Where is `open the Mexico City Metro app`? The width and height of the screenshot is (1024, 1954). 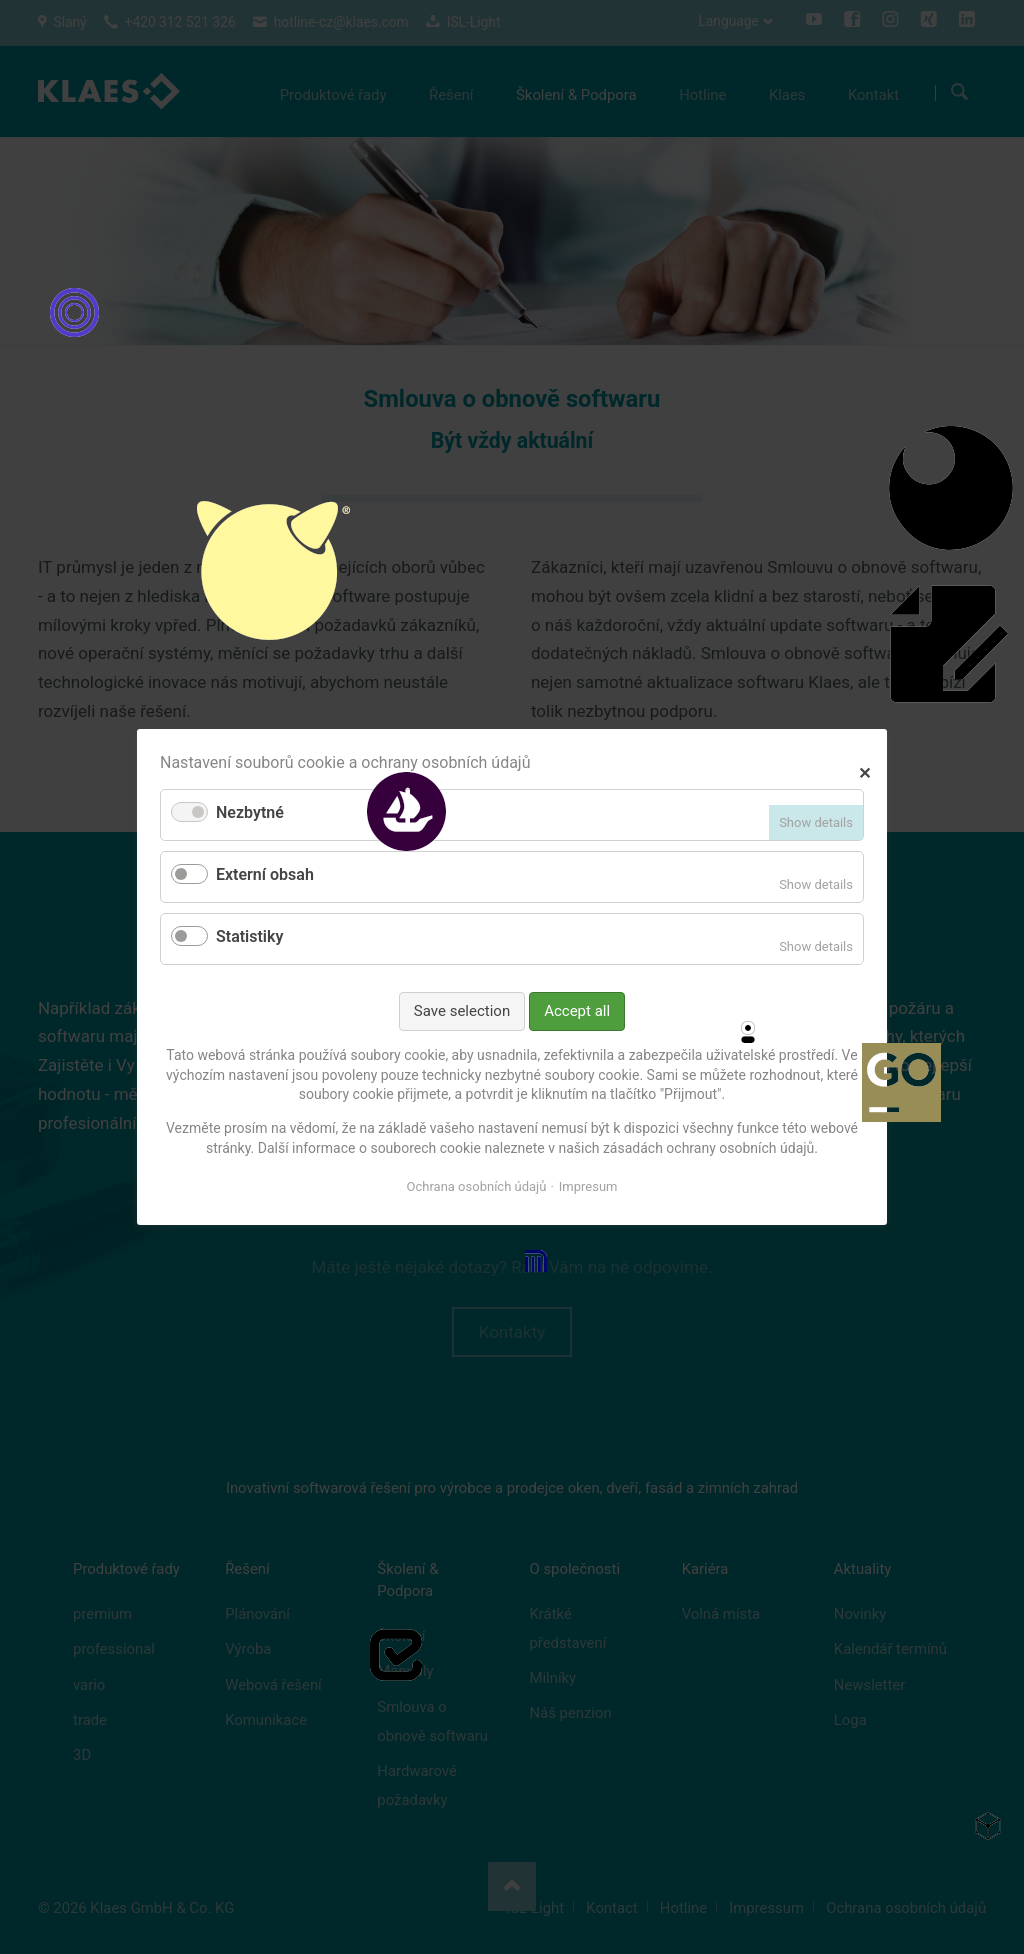 open the Mexico City Metro app is located at coordinates (536, 1261).